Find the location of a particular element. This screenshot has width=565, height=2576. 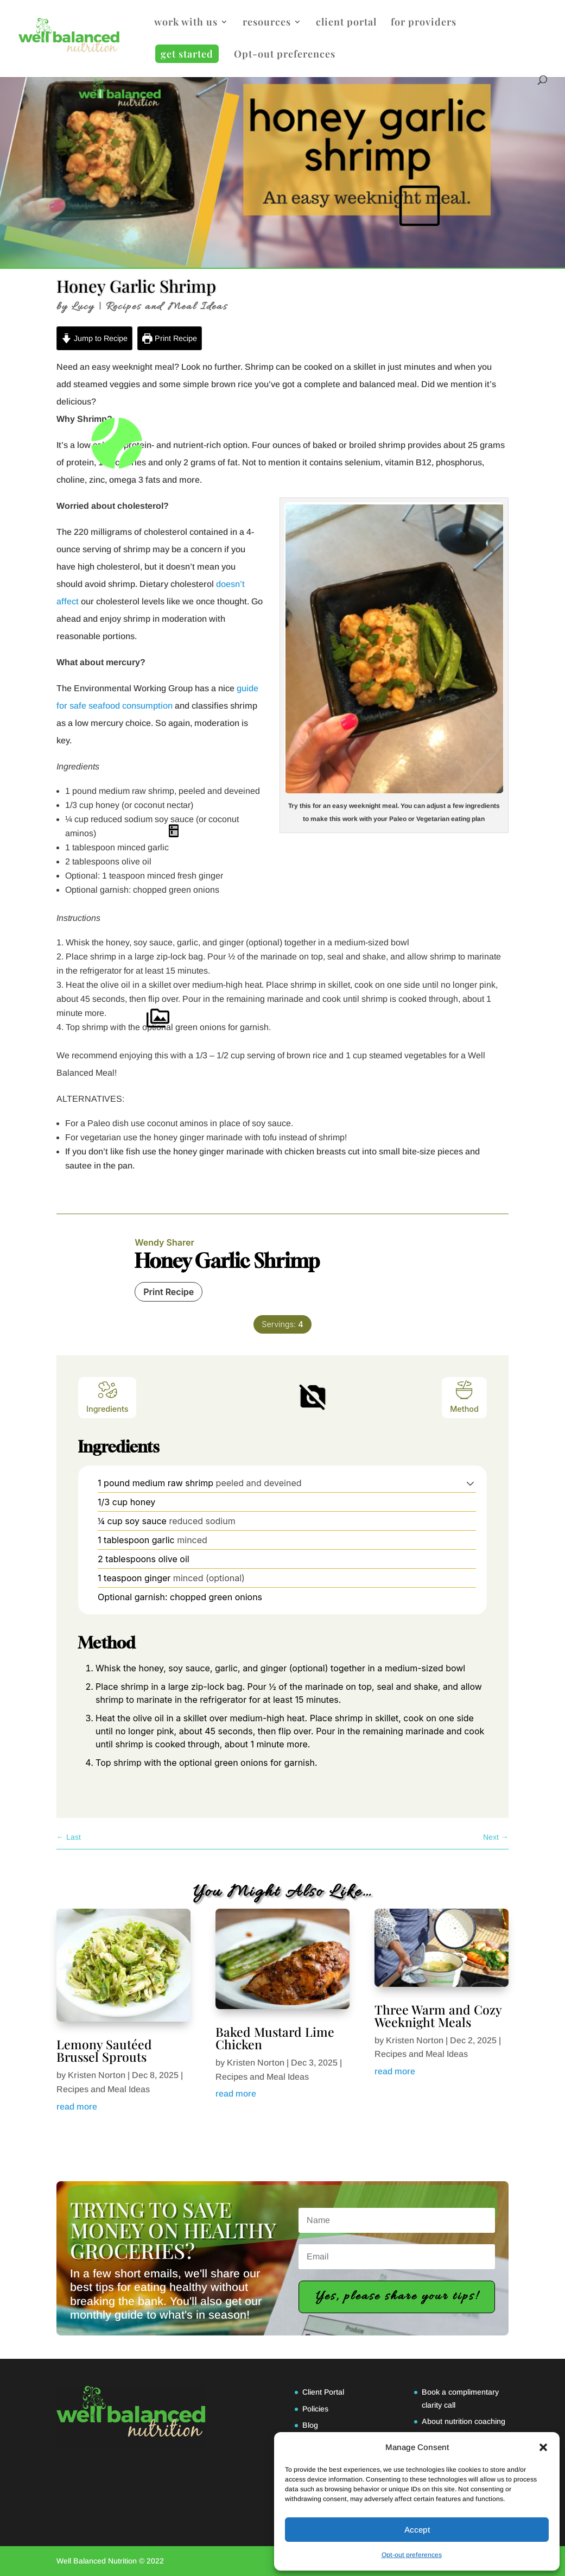

photography not allowed in this area is located at coordinates (313, 1396).